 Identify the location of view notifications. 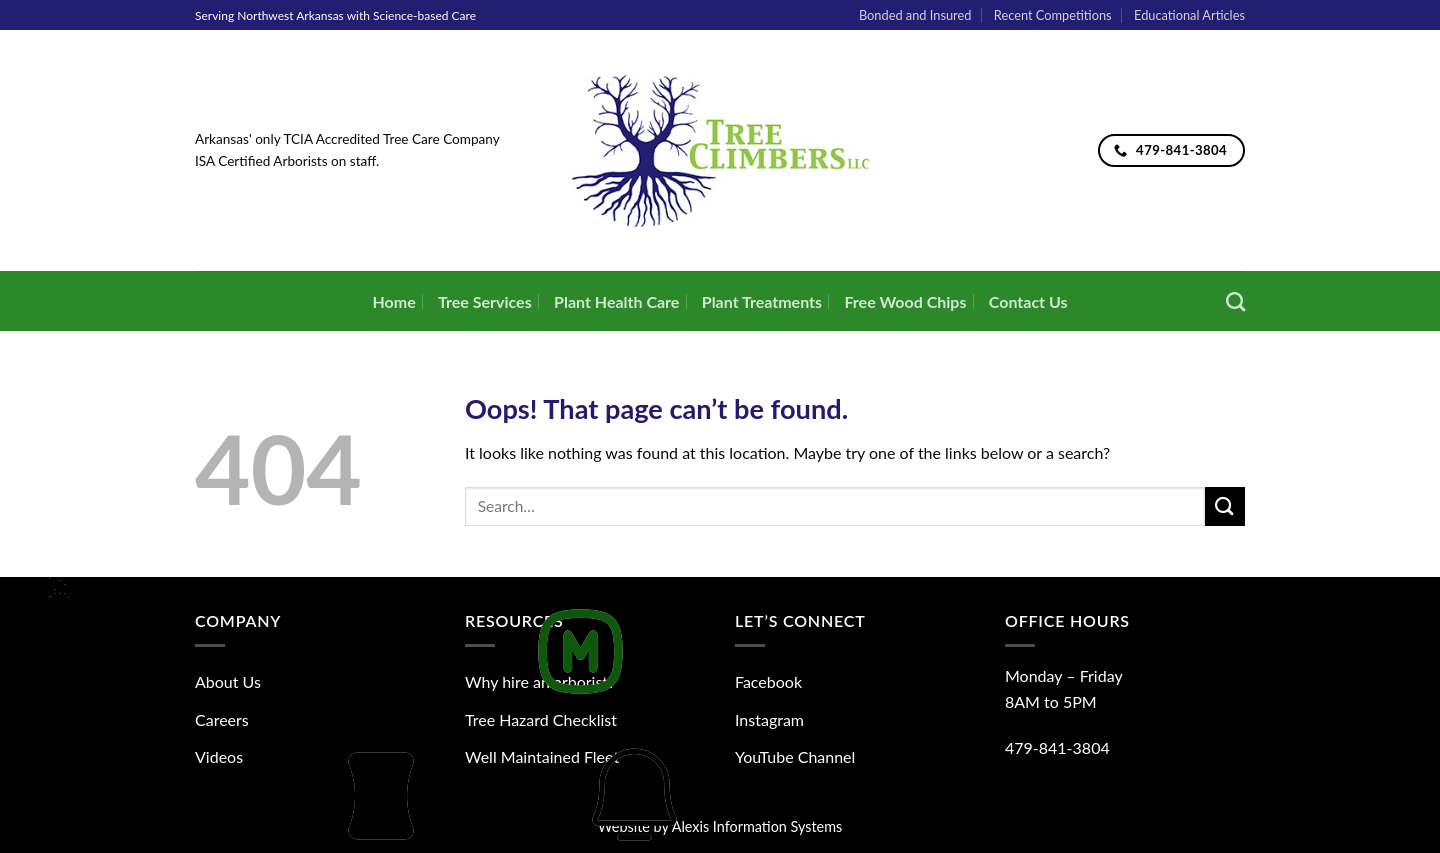
(634, 794).